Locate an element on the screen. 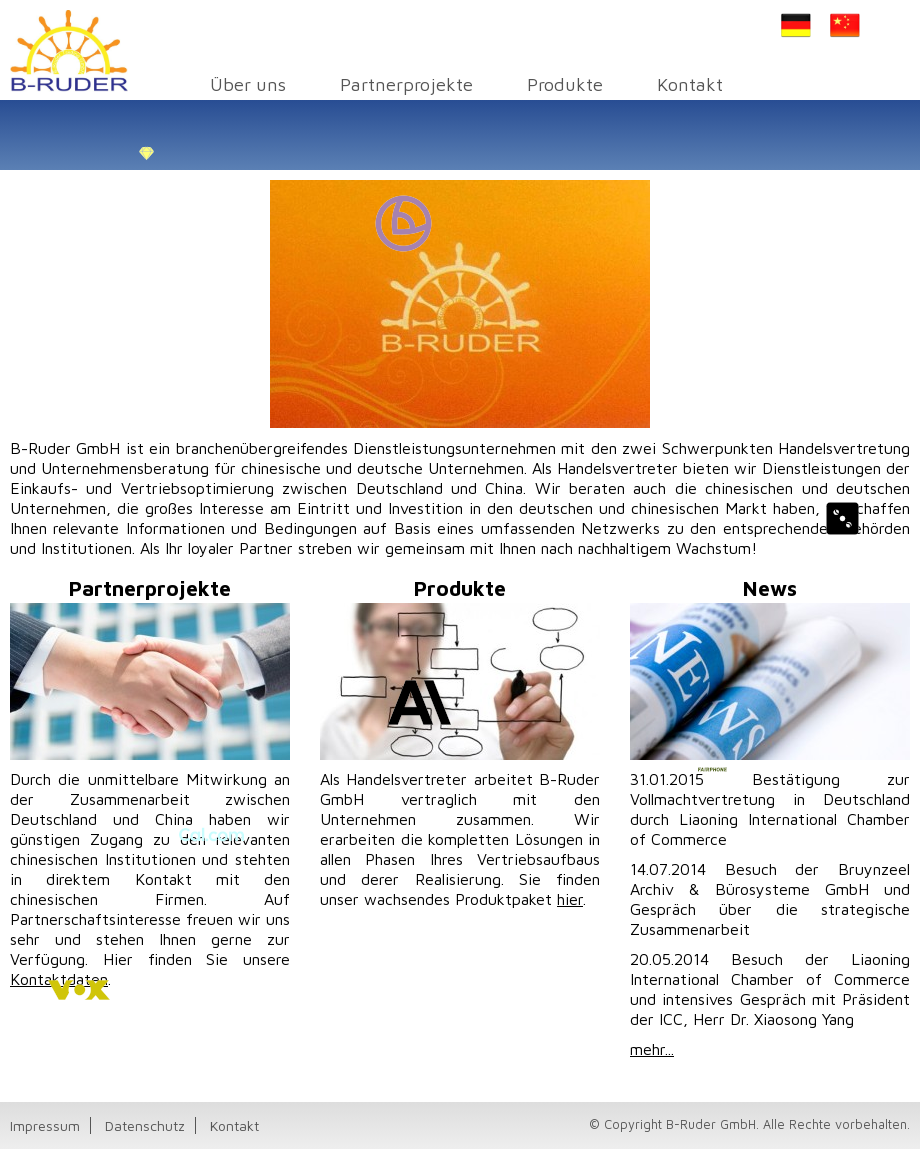 The image size is (920, 1149). open sketch design app is located at coordinates (146, 153).